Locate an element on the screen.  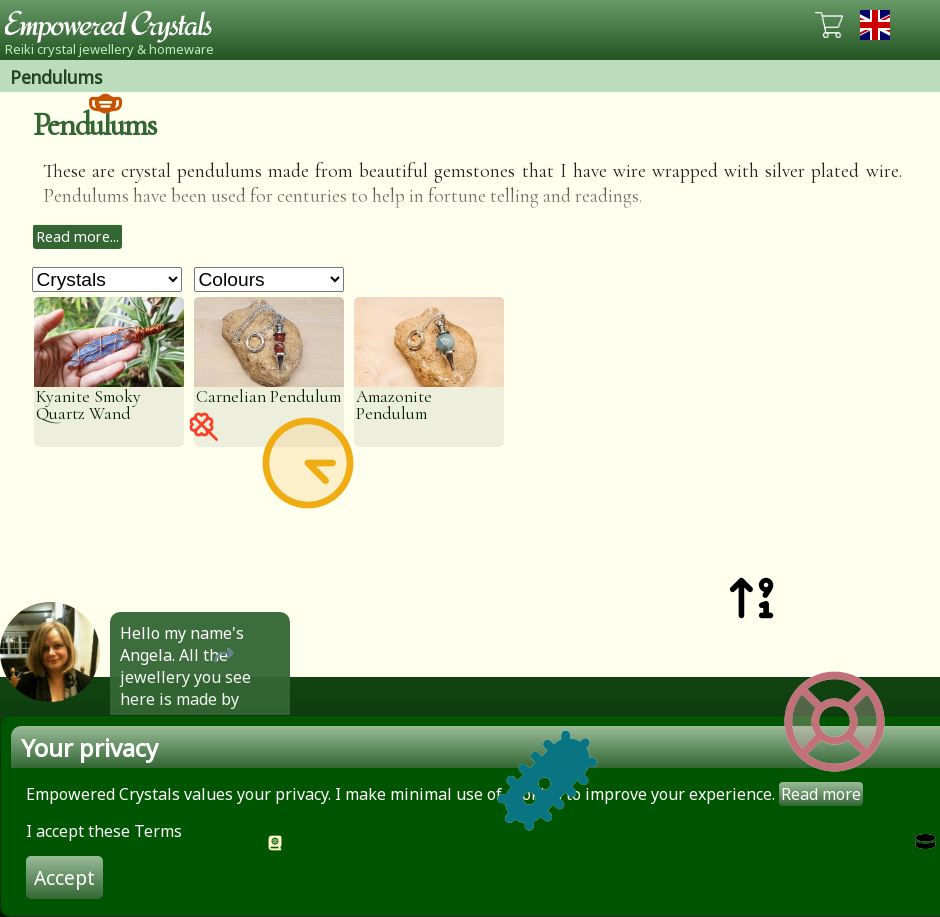
access world atlas or geography resources is located at coordinates (275, 843).